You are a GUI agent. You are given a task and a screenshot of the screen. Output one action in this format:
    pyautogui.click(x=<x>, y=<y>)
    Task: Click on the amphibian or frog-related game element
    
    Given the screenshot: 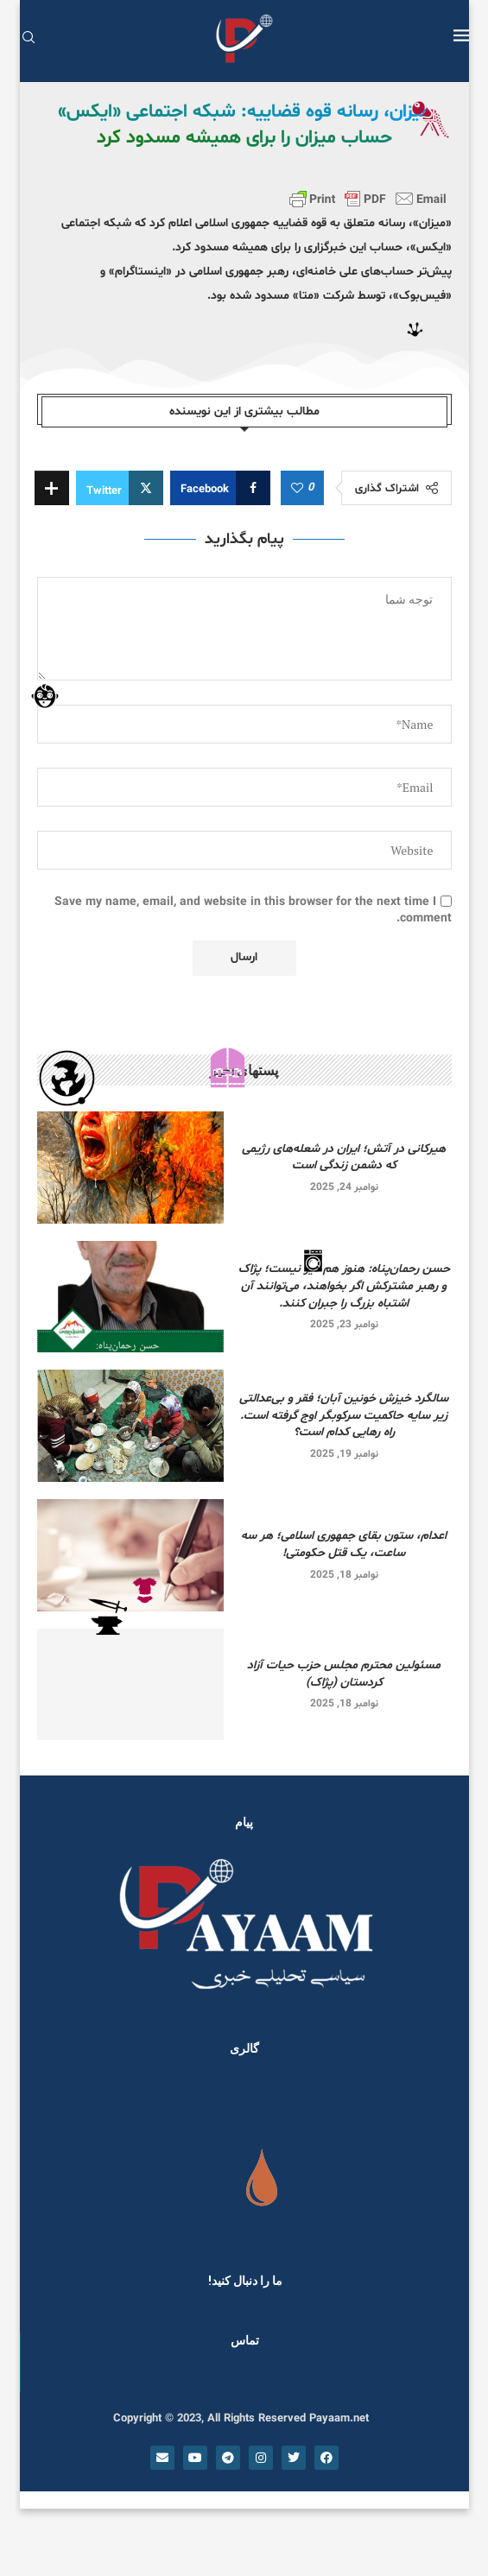 What is the action you would take?
    pyautogui.click(x=415, y=329)
    